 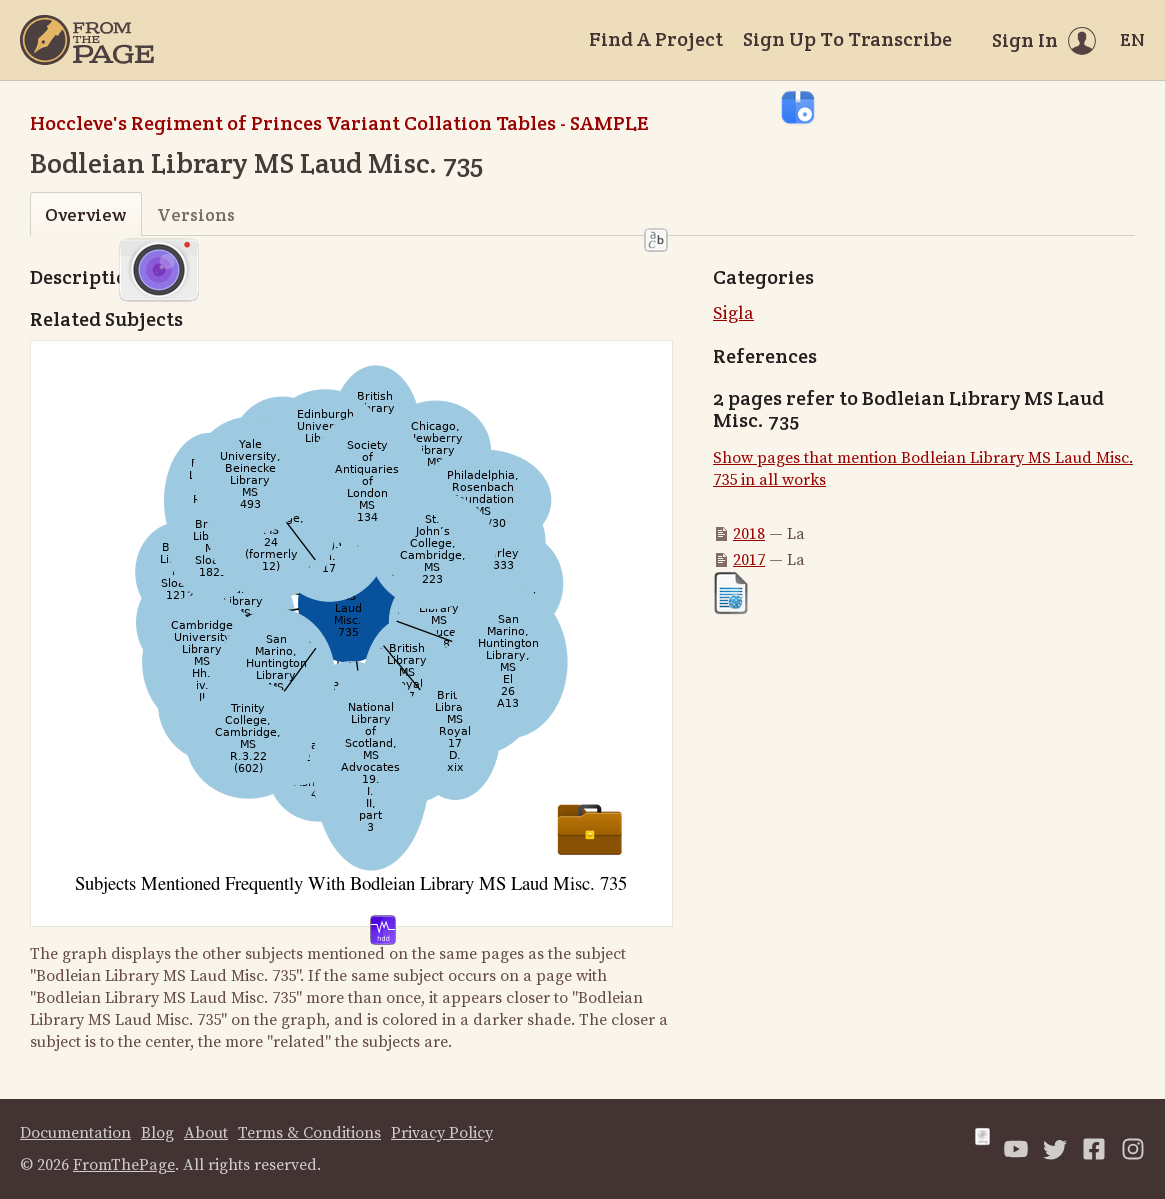 What do you see at coordinates (589, 831) in the screenshot?
I see `open work or business documents folder` at bounding box center [589, 831].